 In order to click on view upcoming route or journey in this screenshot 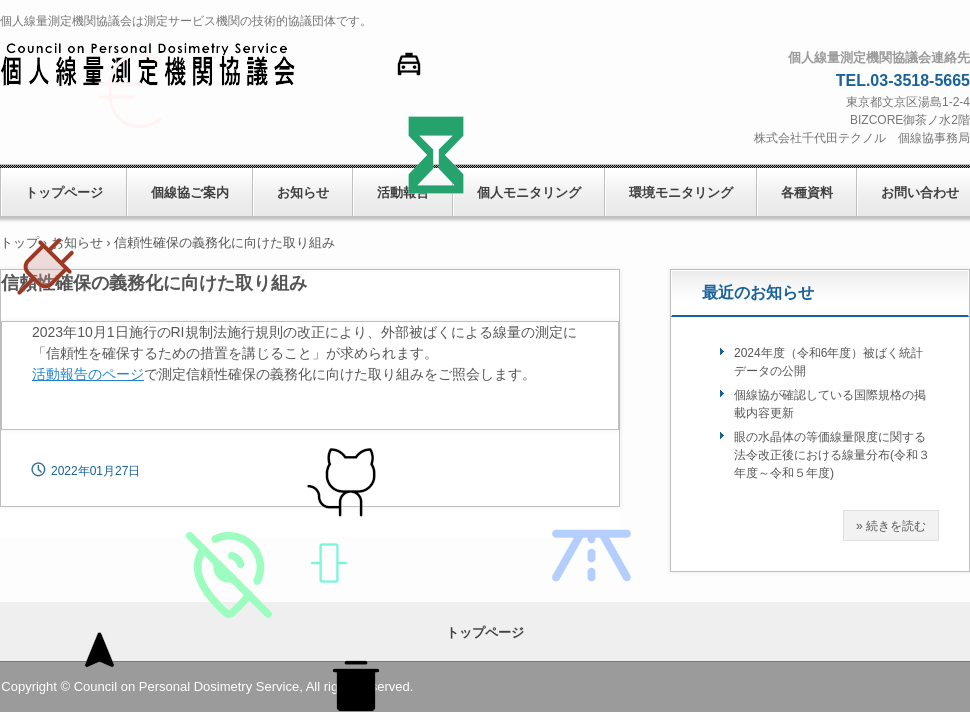, I will do `click(591, 555)`.